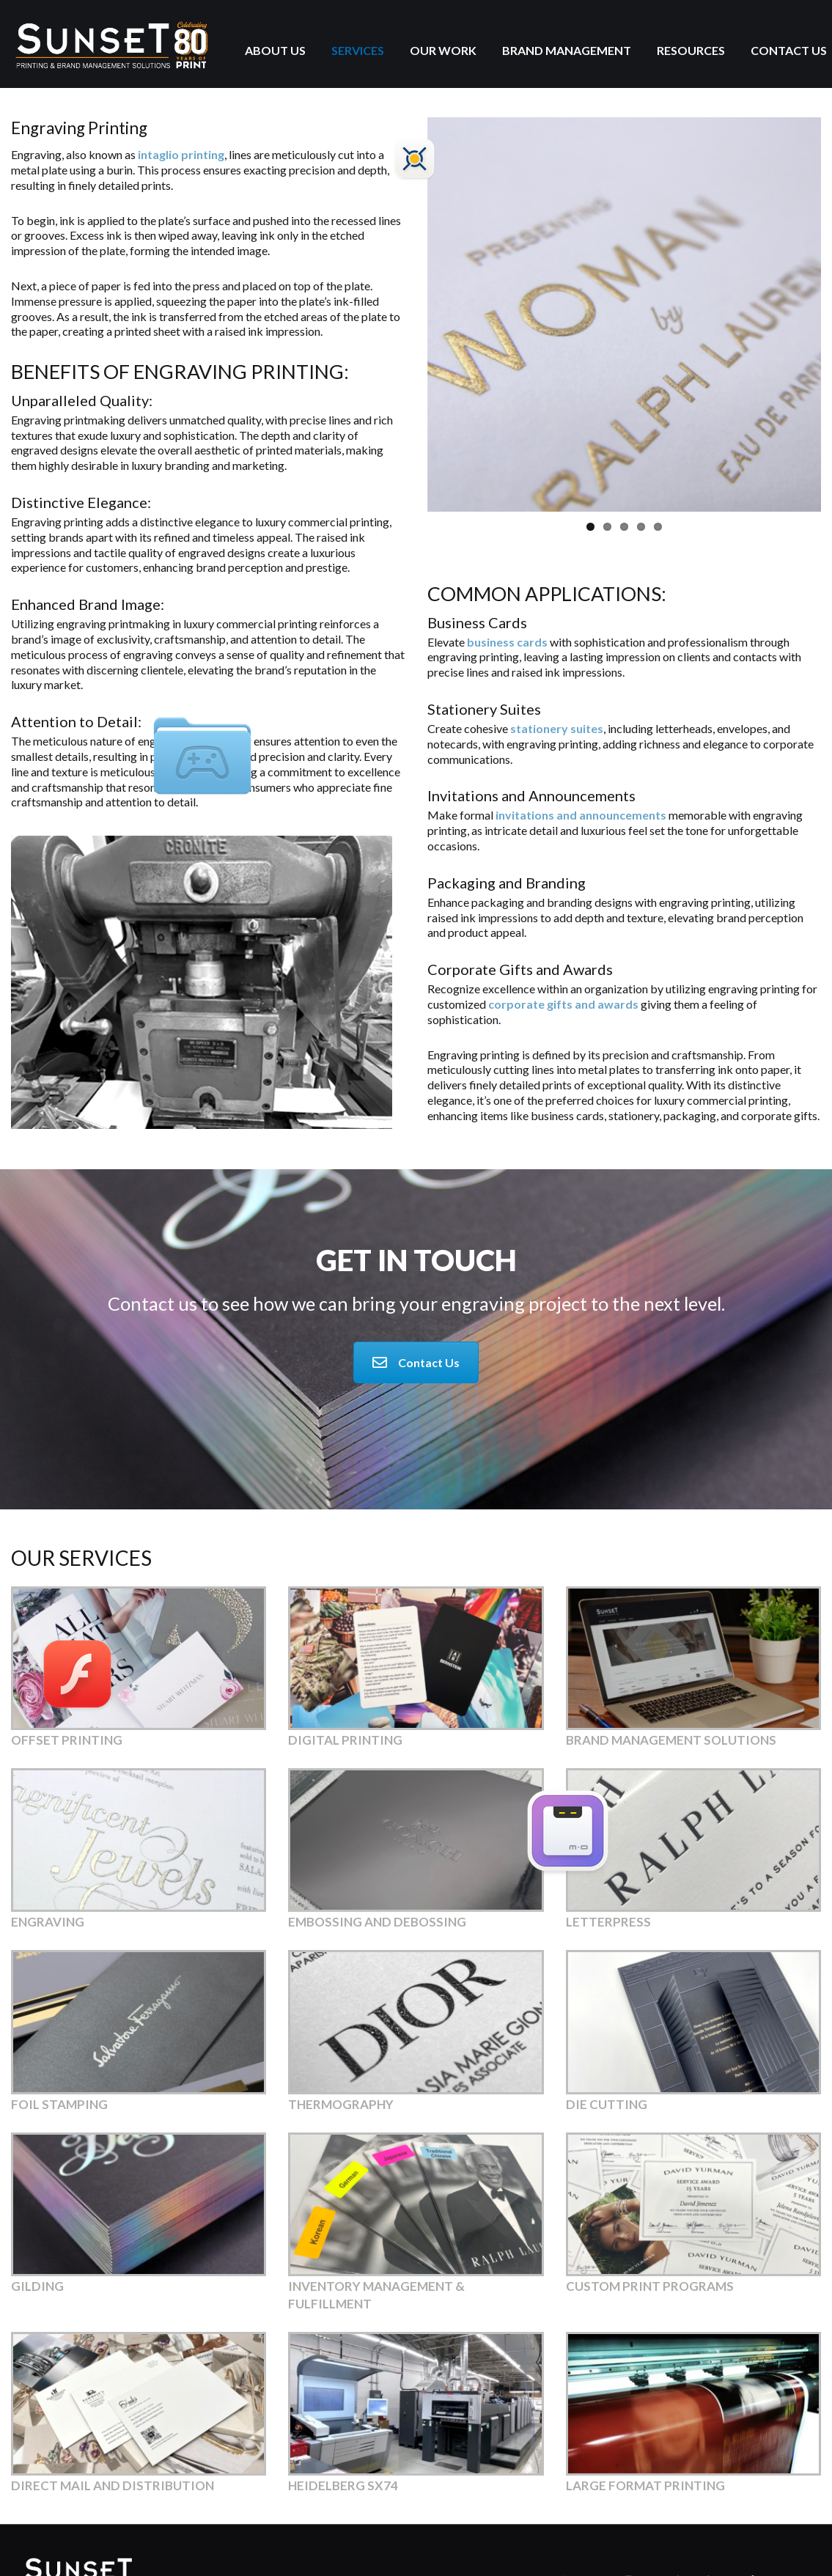 The height and width of the screenshot is (2576, 832). Describe the element at coordinates (77, 1674) in the screenshot. I see `open Adobe Flash Player` at that location.